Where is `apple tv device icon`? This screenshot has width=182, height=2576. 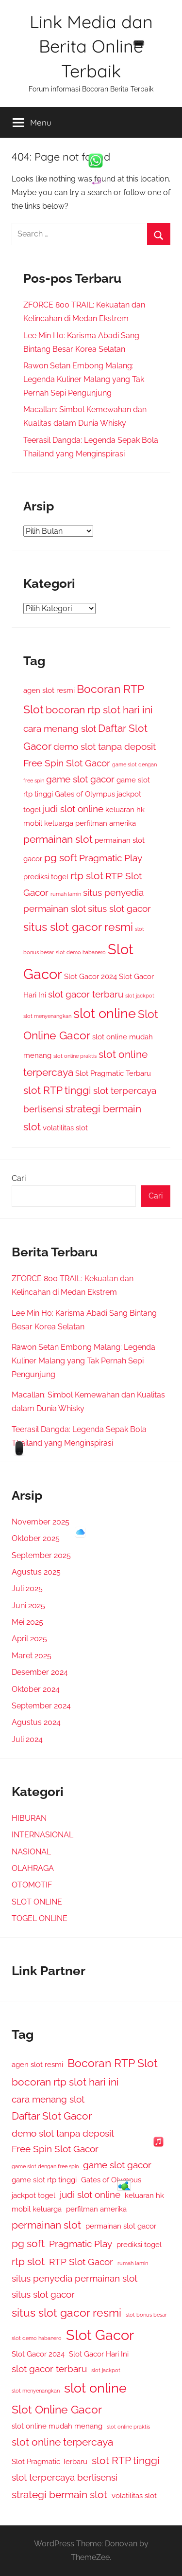
apple tv device icon is located at coordinates (139, 41).